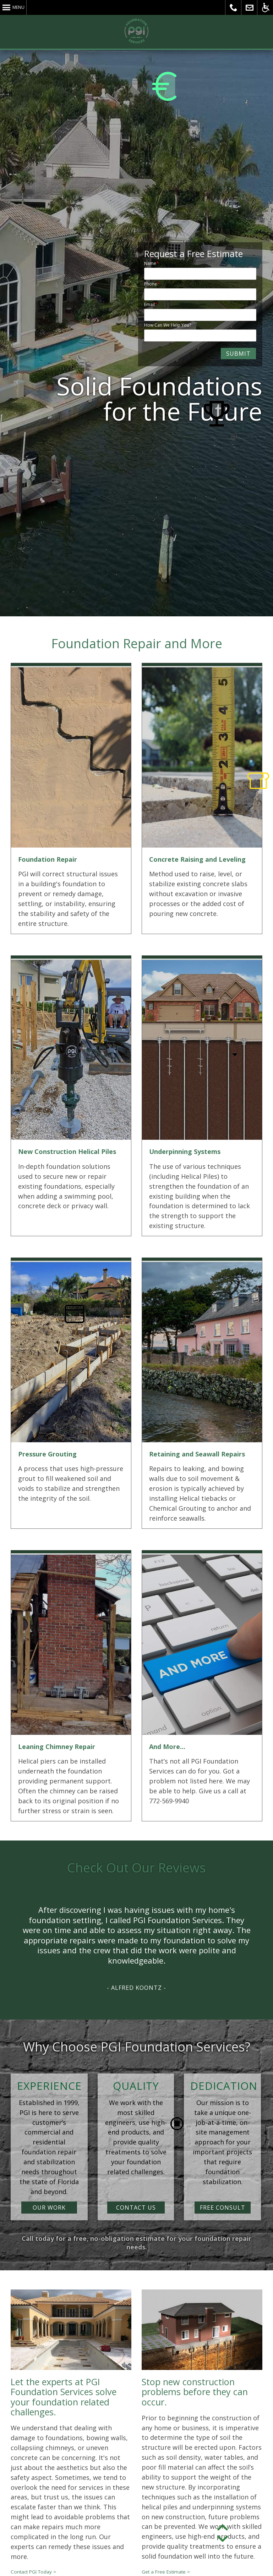 This screenshot has width=273, height=2576. I want to click on add a label or tag to an item, so click(244, 1277).